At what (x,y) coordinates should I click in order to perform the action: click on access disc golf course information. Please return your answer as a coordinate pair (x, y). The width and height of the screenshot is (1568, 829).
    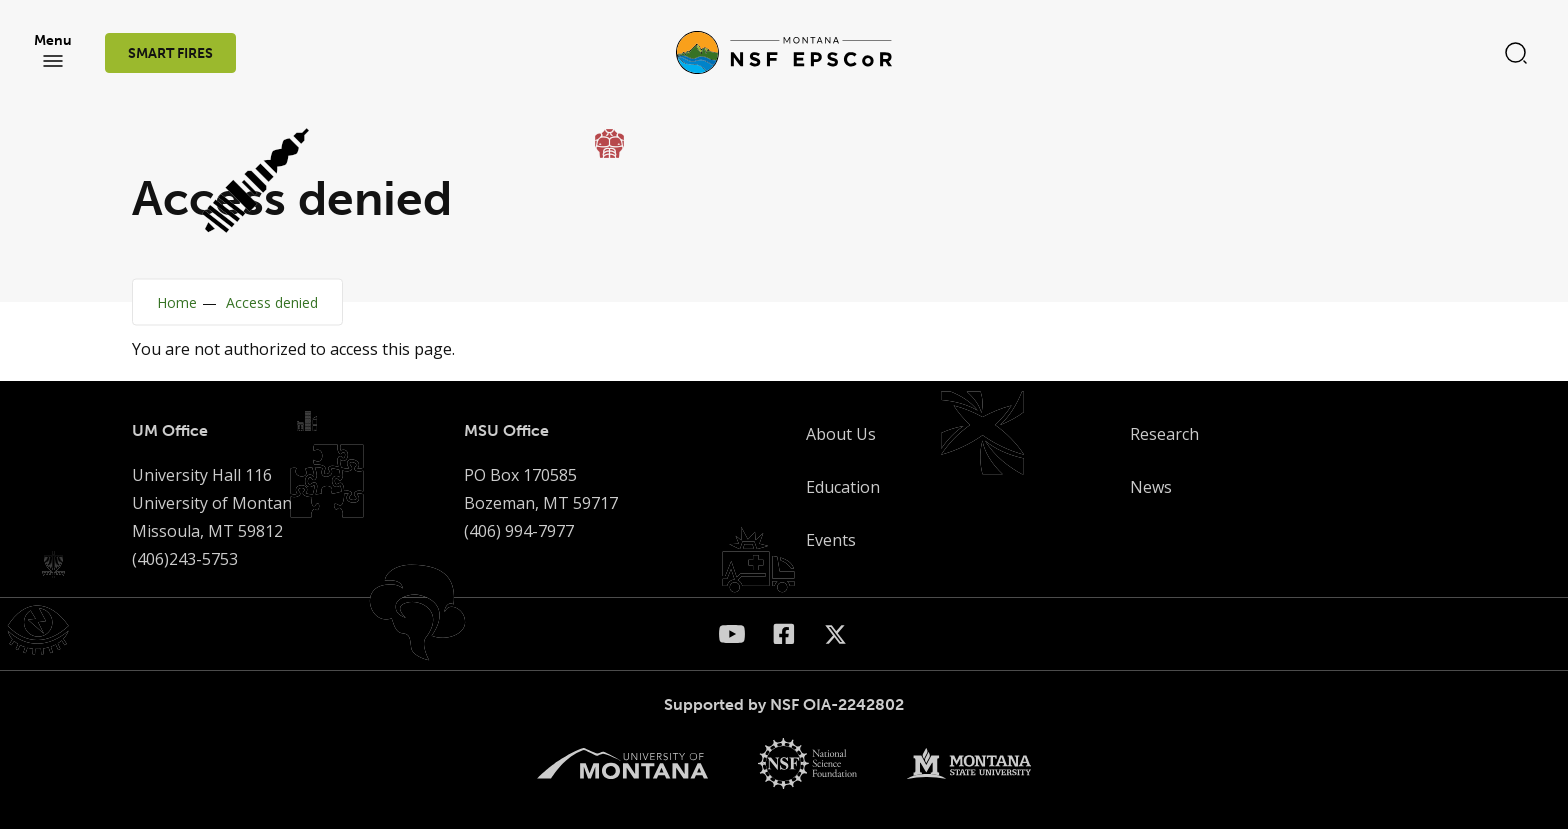
    Looking at the image, I should click on (53, 564).